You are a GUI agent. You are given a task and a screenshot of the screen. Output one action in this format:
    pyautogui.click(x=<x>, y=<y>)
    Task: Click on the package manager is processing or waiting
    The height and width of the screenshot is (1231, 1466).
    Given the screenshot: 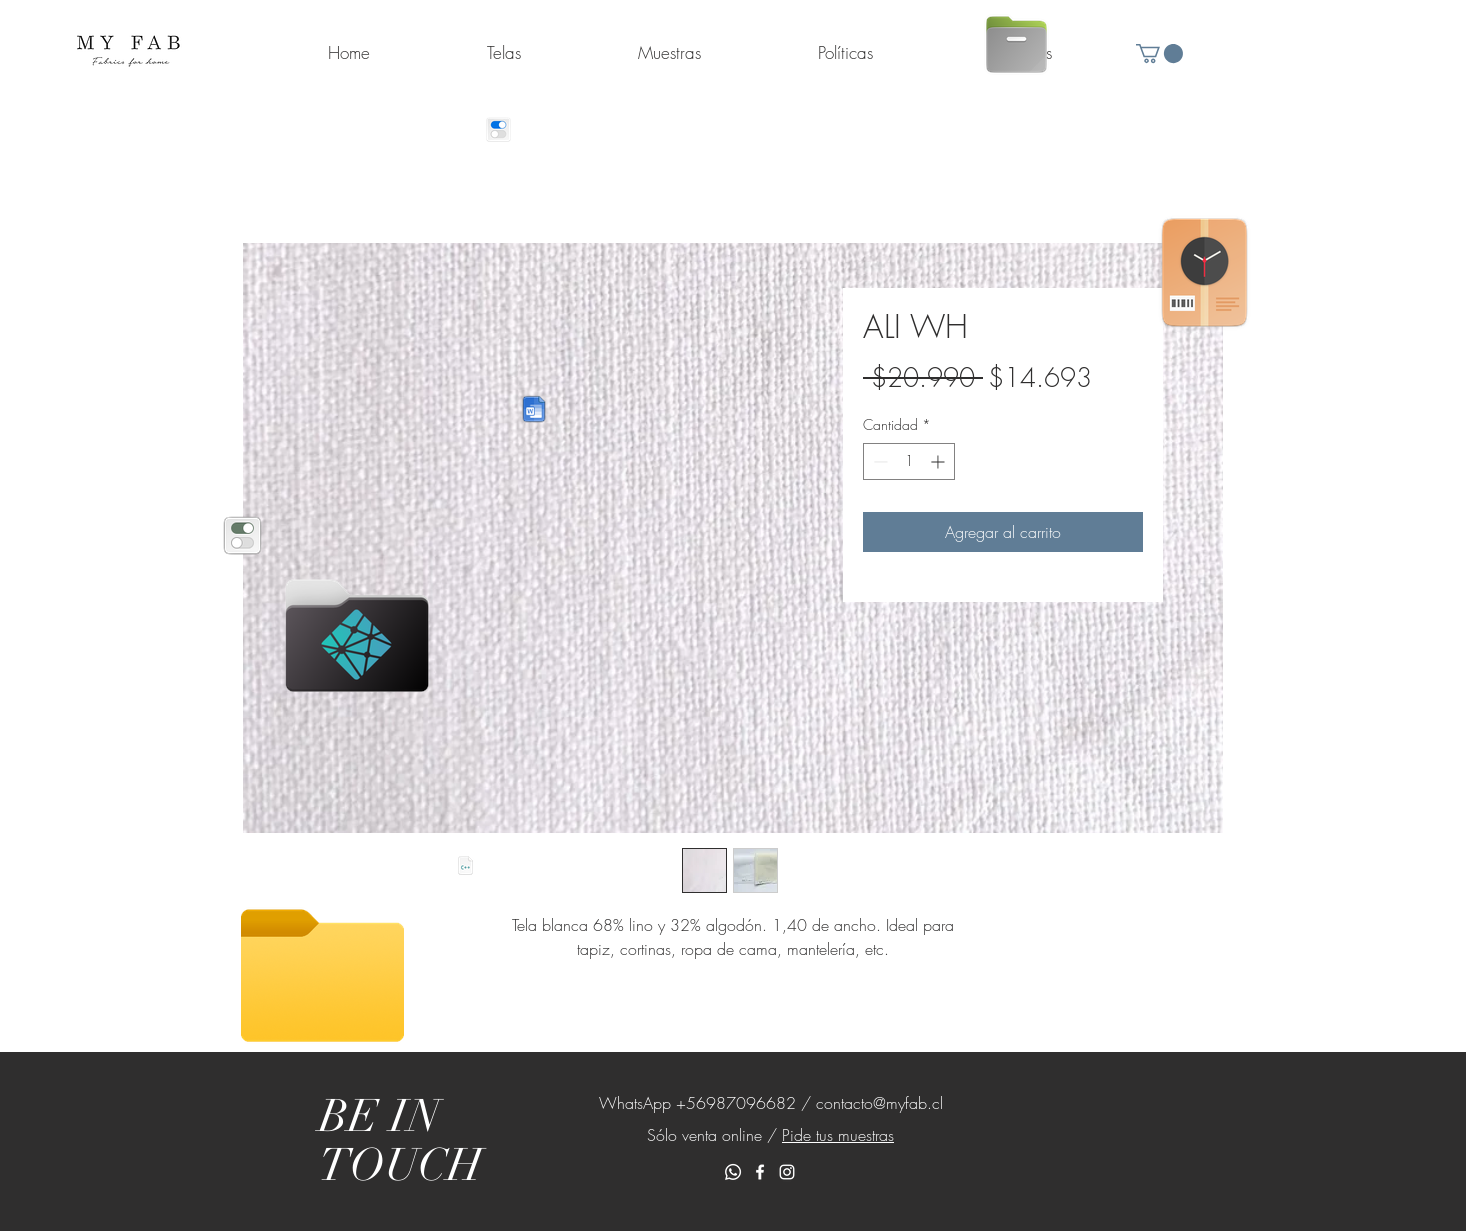 What is the action you would take?
    pyautogui.click(x=1204, y=272)
    